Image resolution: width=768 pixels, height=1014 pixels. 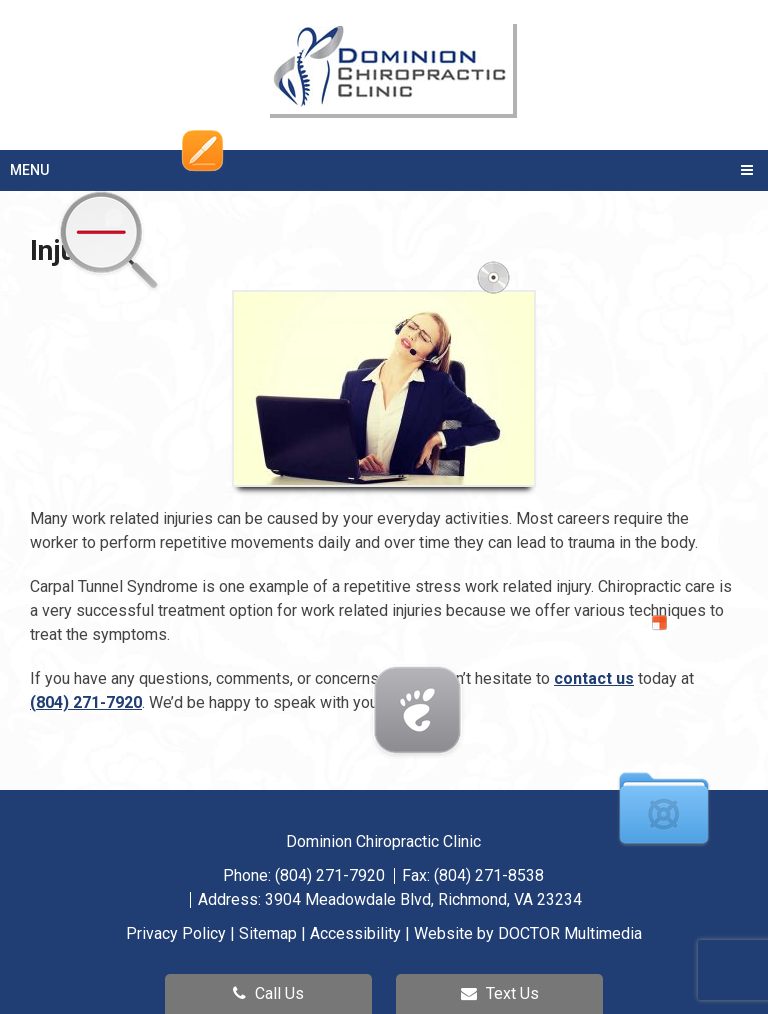 I want to click on open Pages document editor, so click(x=202, y=150).